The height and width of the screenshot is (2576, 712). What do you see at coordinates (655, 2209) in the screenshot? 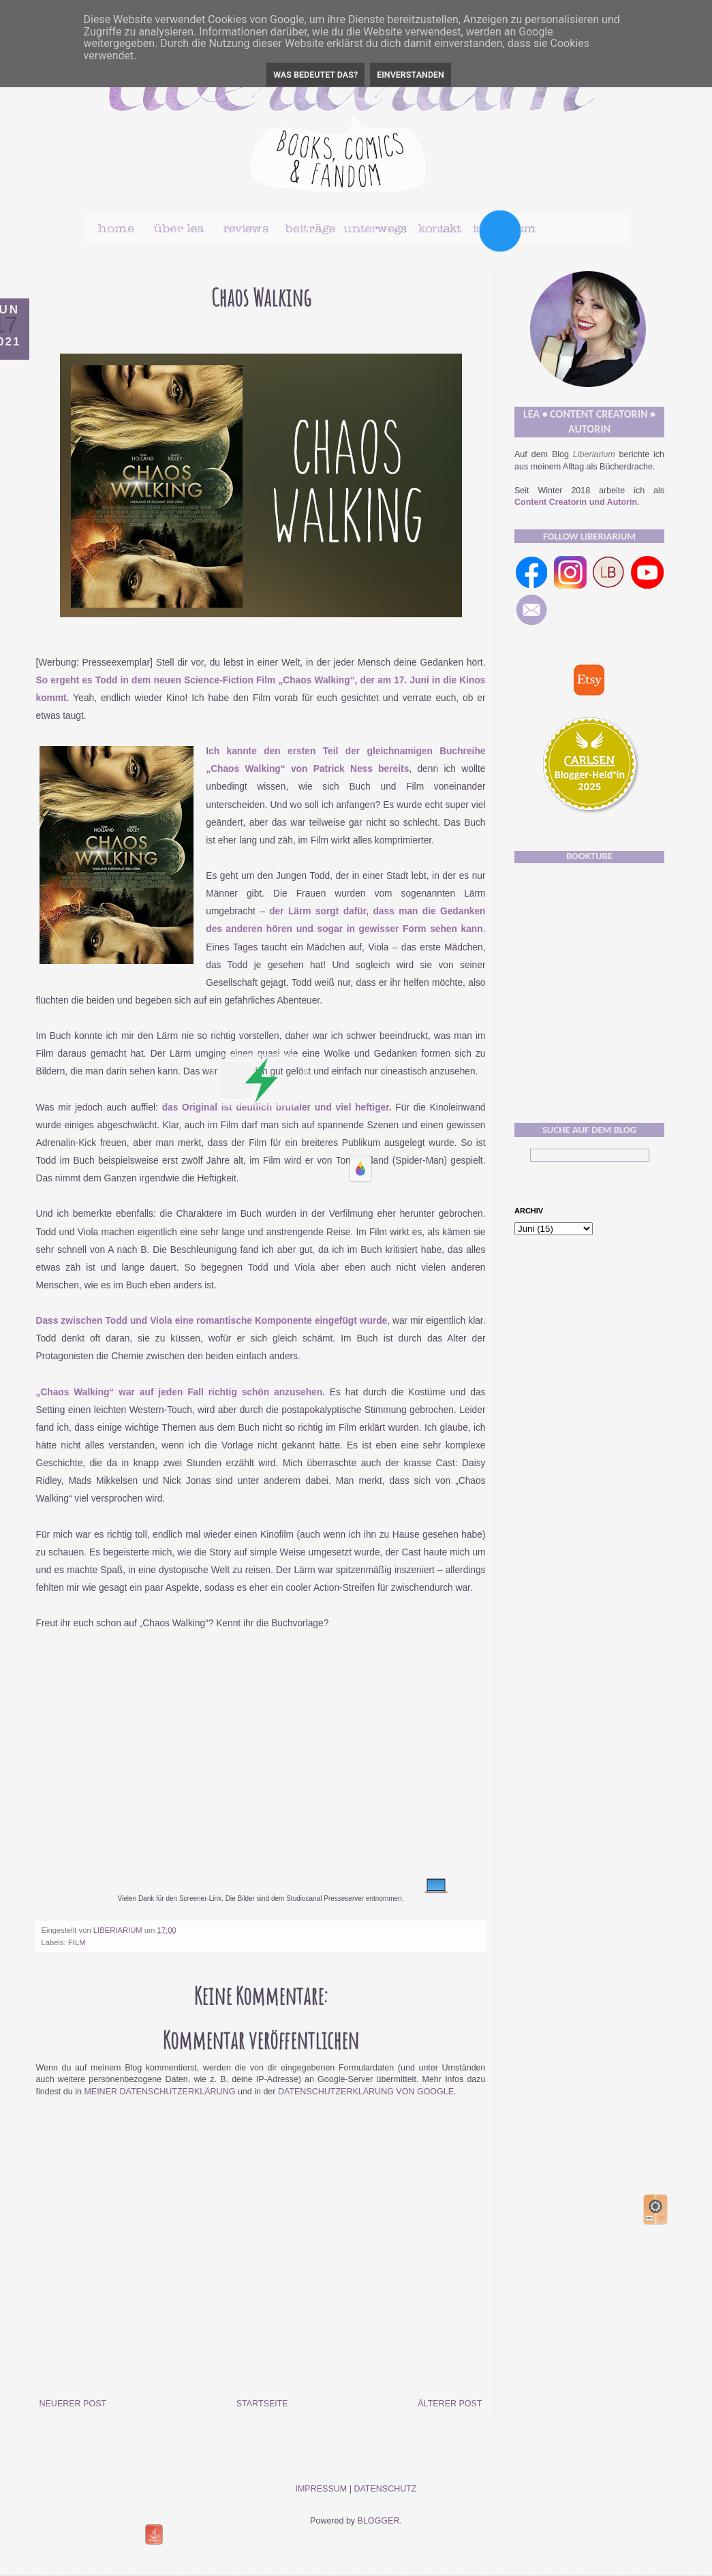
I see `software package being configured or installed` at bounding box center [655, 2209].